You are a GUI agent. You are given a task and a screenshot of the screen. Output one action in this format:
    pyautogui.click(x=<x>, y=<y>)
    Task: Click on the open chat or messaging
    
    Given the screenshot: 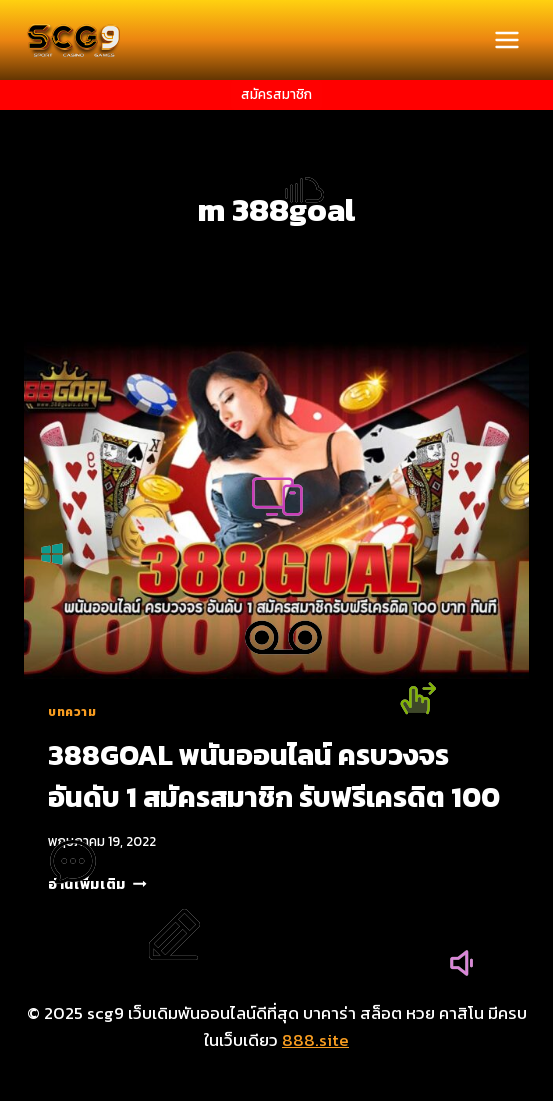 What is the action you would take?
    pyautogui.click(x=73, y=861)
    